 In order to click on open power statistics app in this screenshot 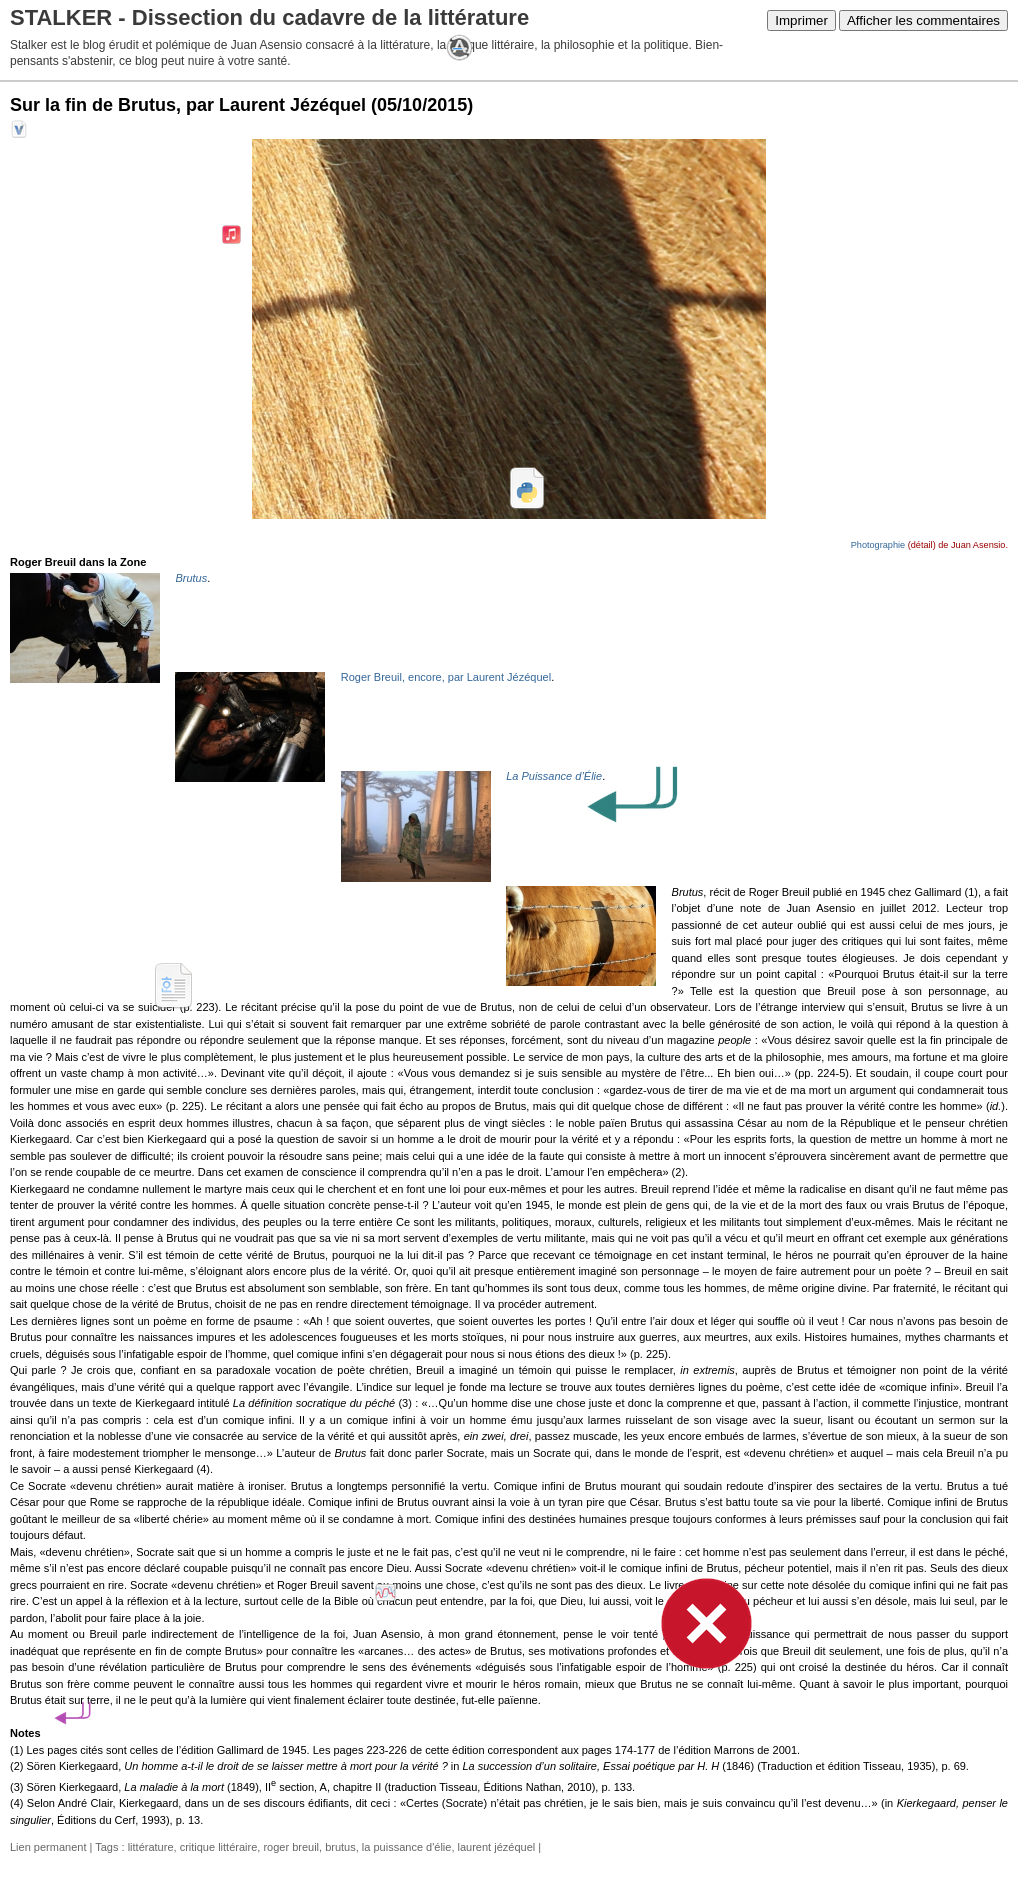, I will do `click(385, 1592)`.